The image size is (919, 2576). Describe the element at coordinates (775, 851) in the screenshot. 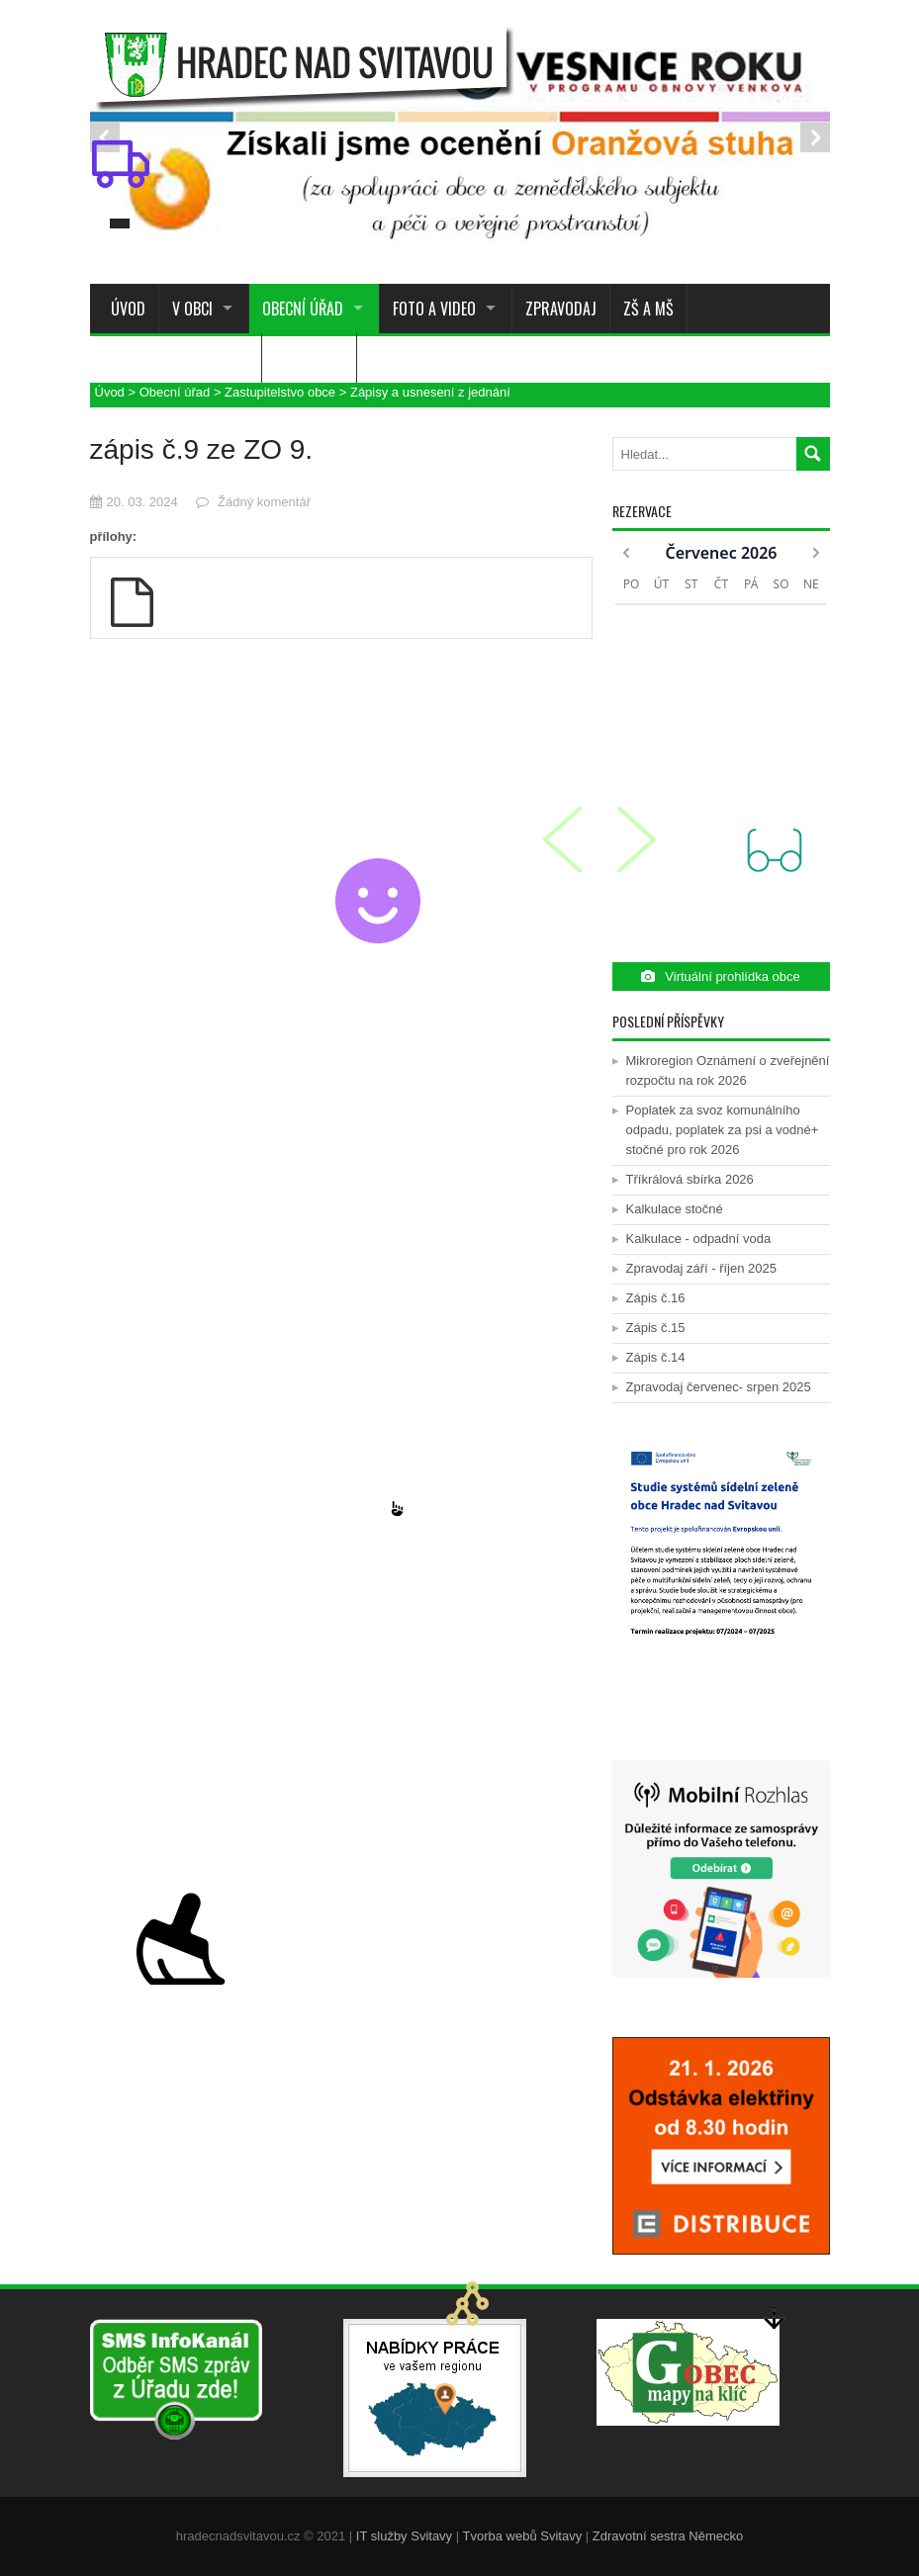

I see `access reading mode or reader view` at that location.